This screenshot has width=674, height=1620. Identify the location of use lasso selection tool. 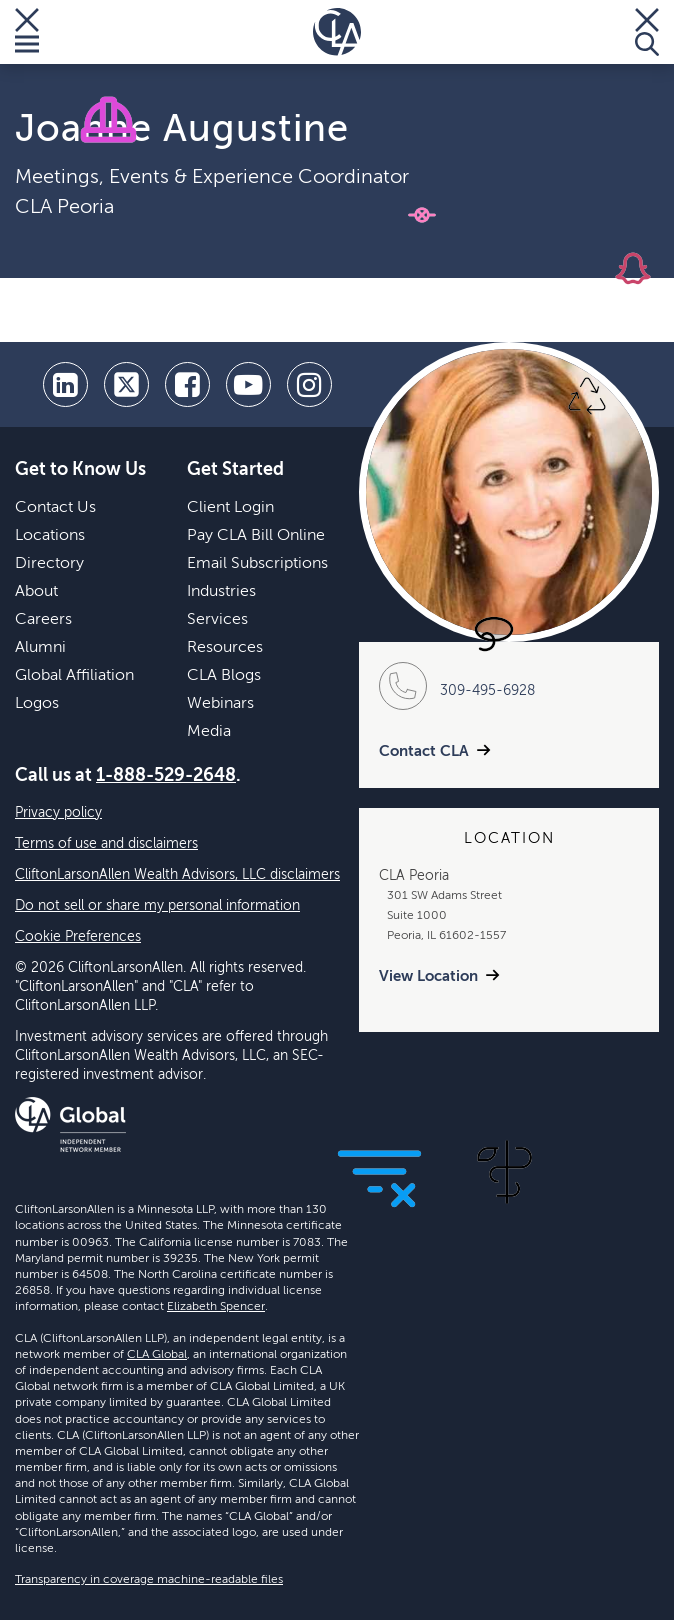
(494, 632).